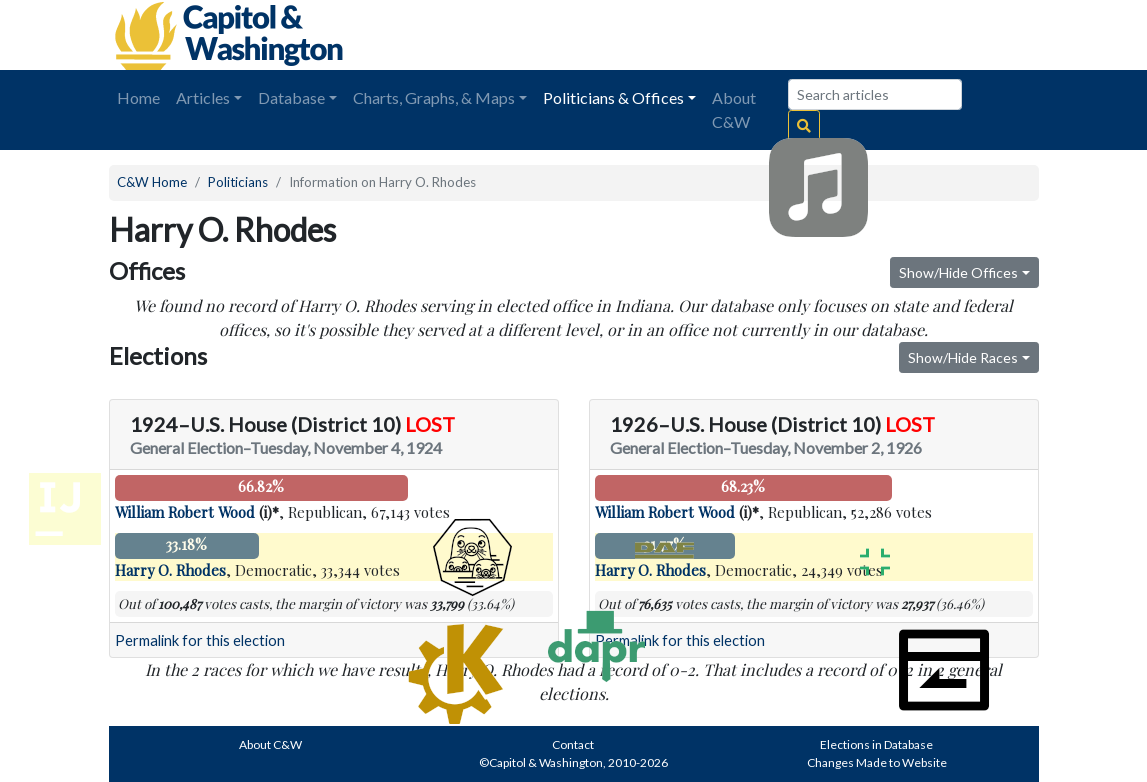  What do you see at coordinates (456, 674) in the screenshot?
I see `open KDE desktop environment settings` at bounding box center [456, 674].